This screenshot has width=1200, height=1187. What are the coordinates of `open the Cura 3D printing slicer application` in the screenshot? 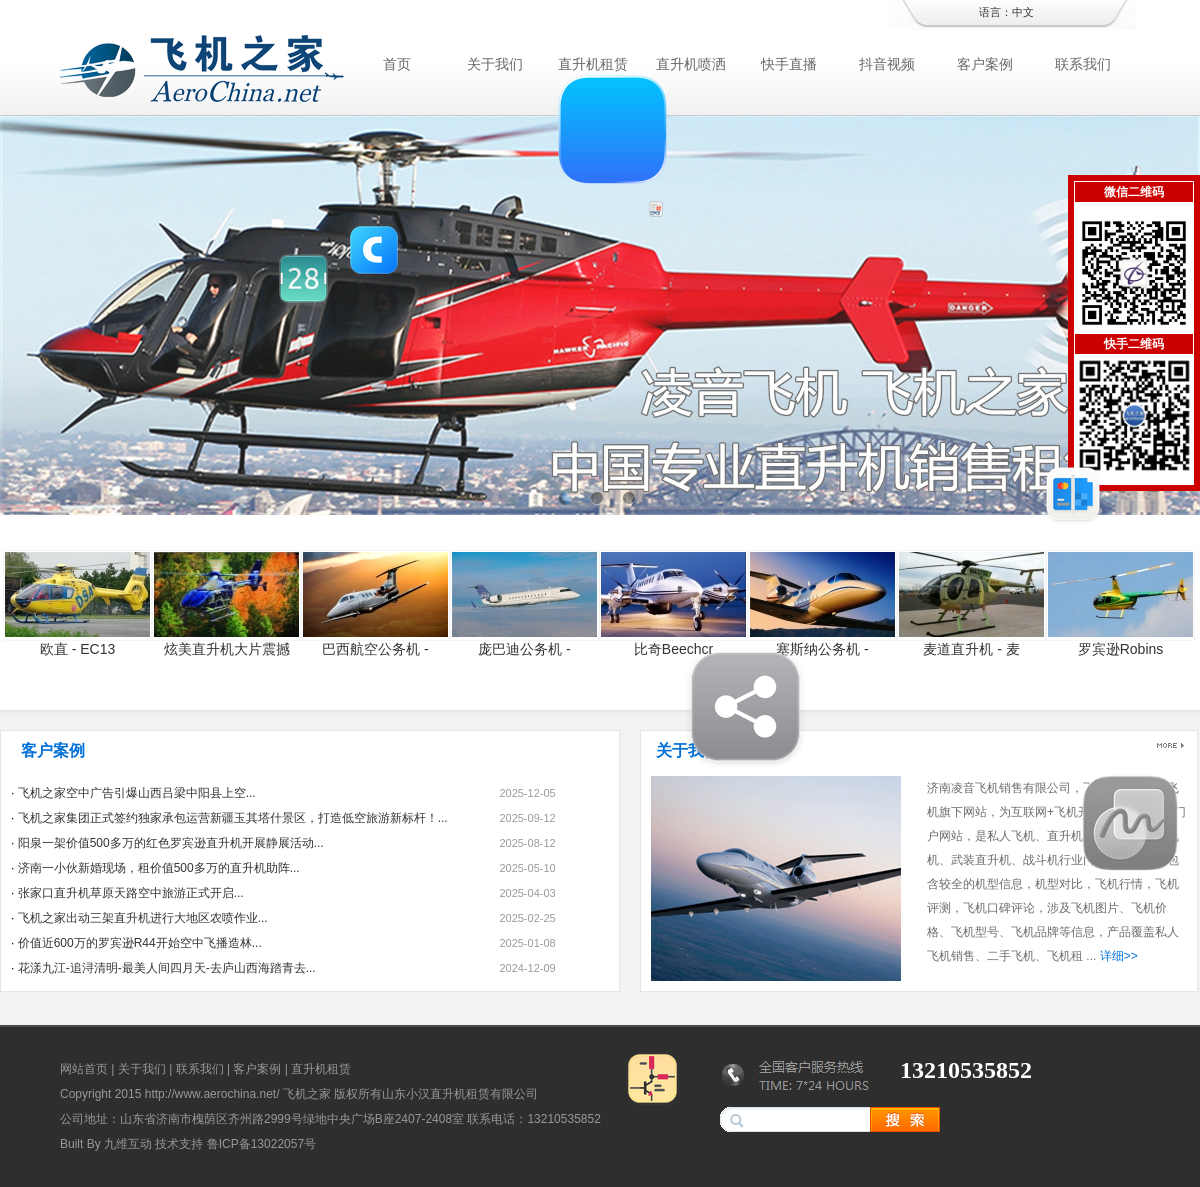 It's located at (374, 250).